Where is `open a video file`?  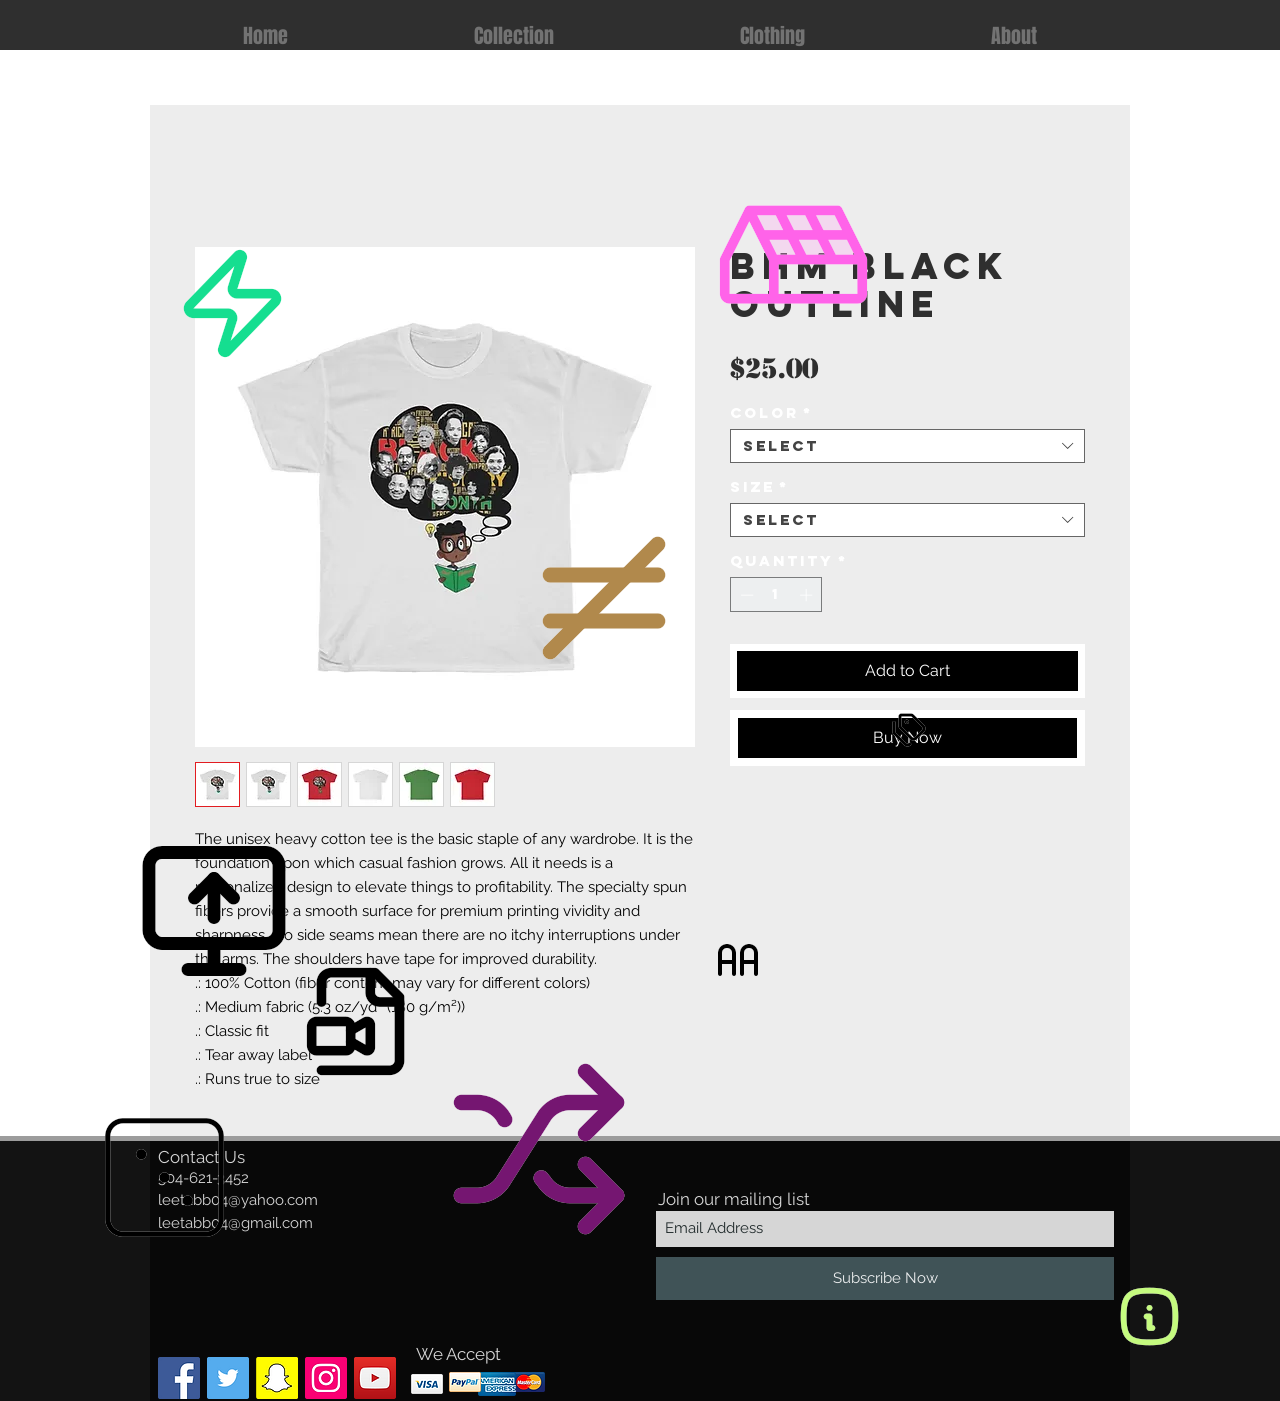 open a video file is located at coordinates (360, 1021).